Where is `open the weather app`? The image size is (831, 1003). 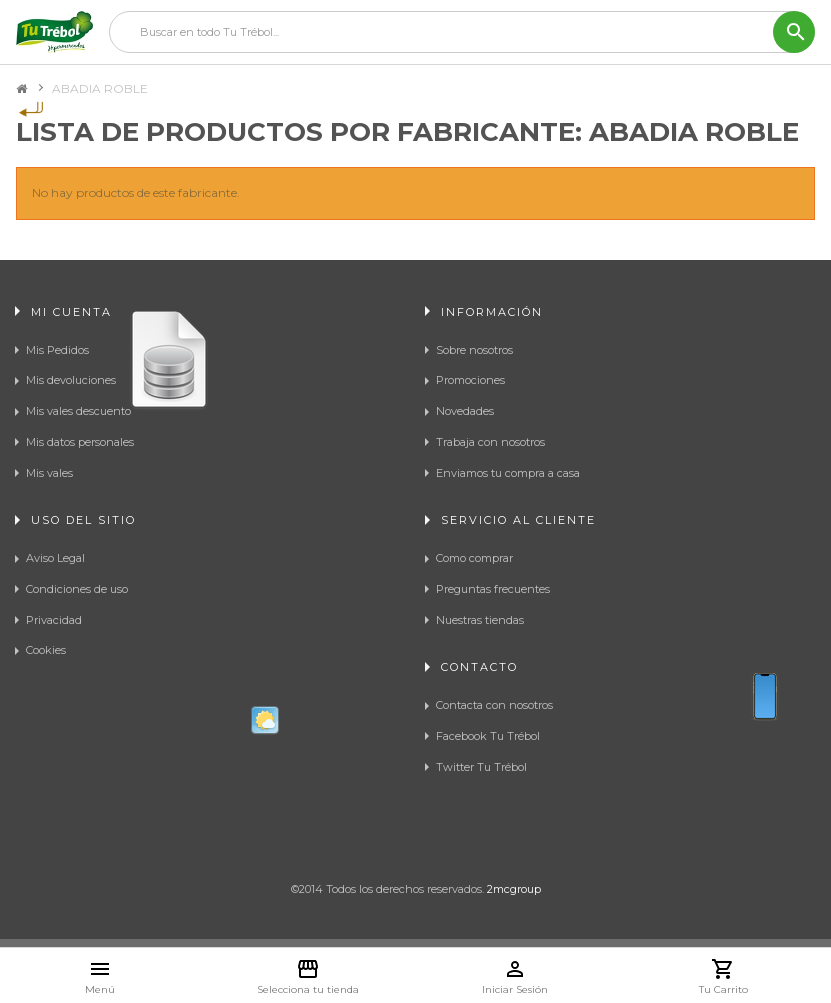
open the weather app is located at coordinates (265, 720).